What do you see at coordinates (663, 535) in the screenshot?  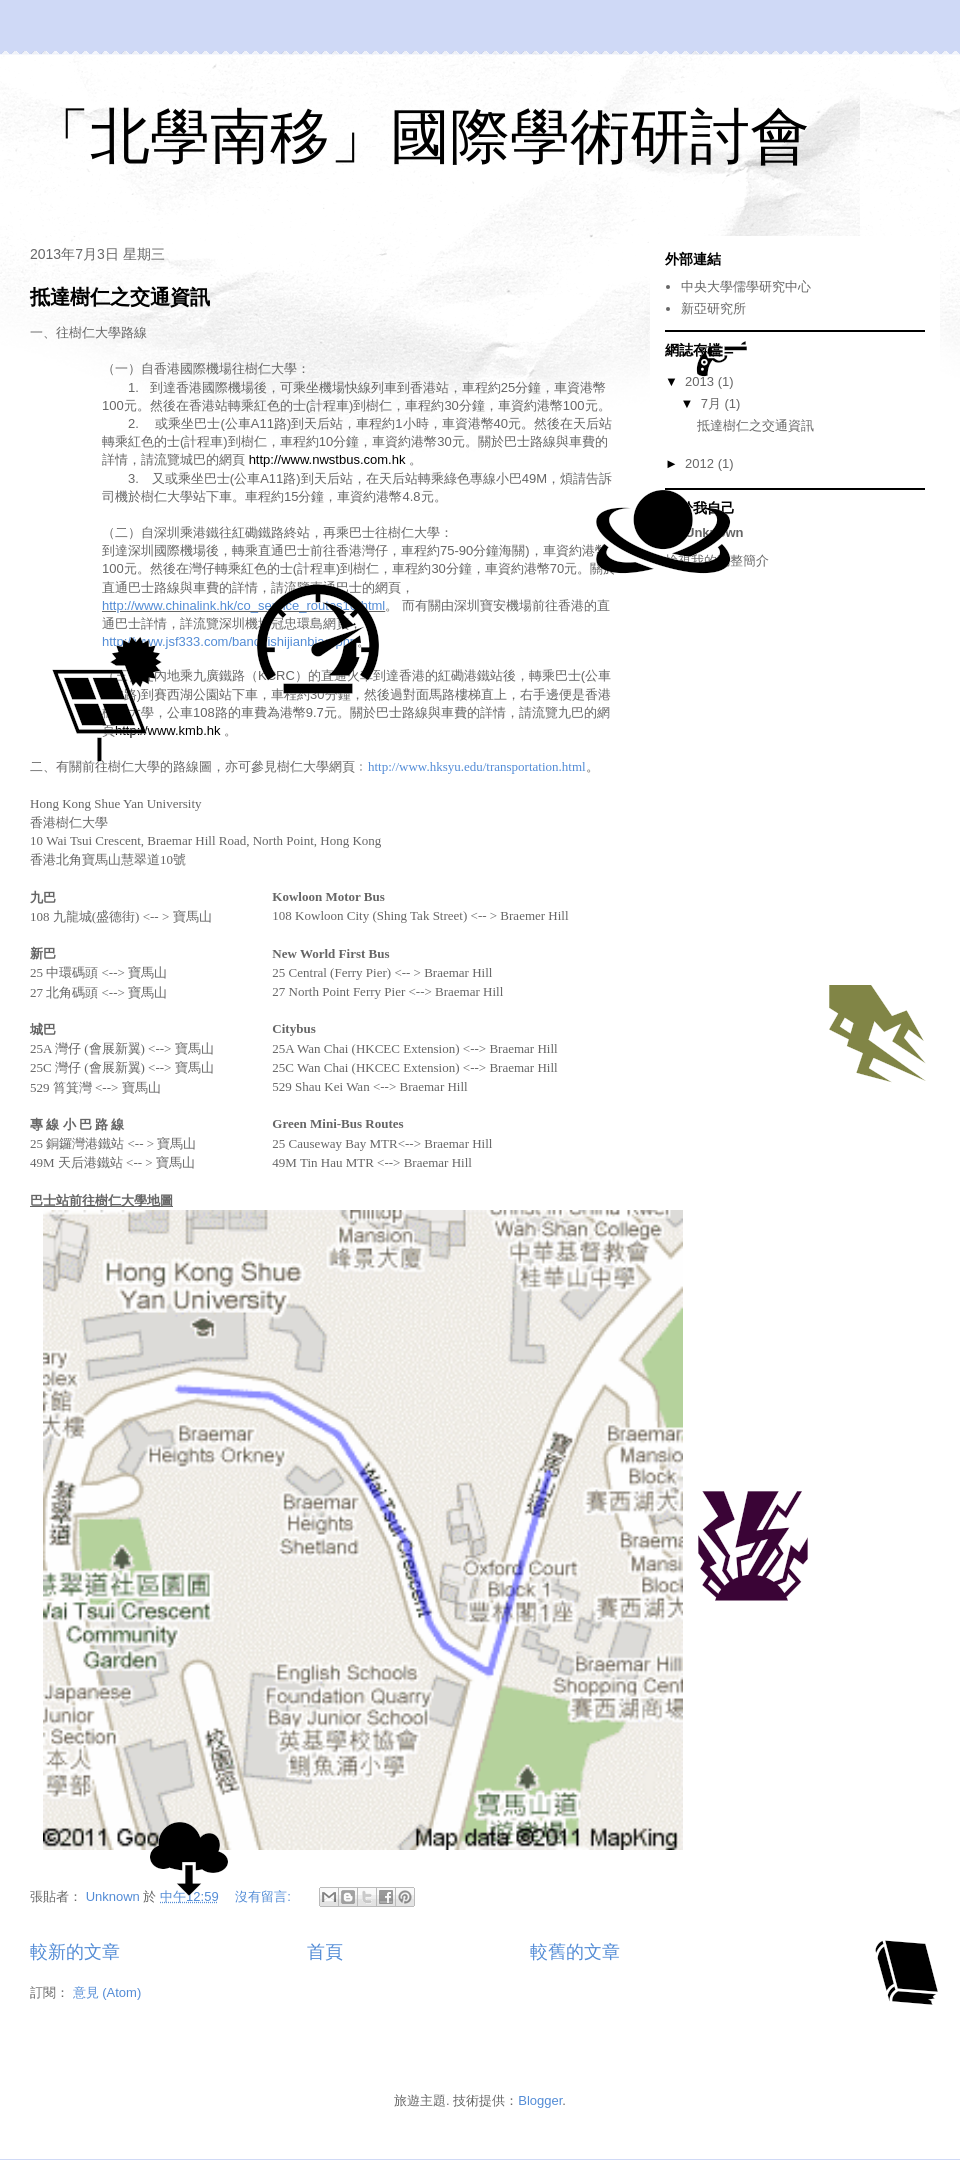 I see `represents a planet or celestial body in a space game` at bounding box center [663, 535].